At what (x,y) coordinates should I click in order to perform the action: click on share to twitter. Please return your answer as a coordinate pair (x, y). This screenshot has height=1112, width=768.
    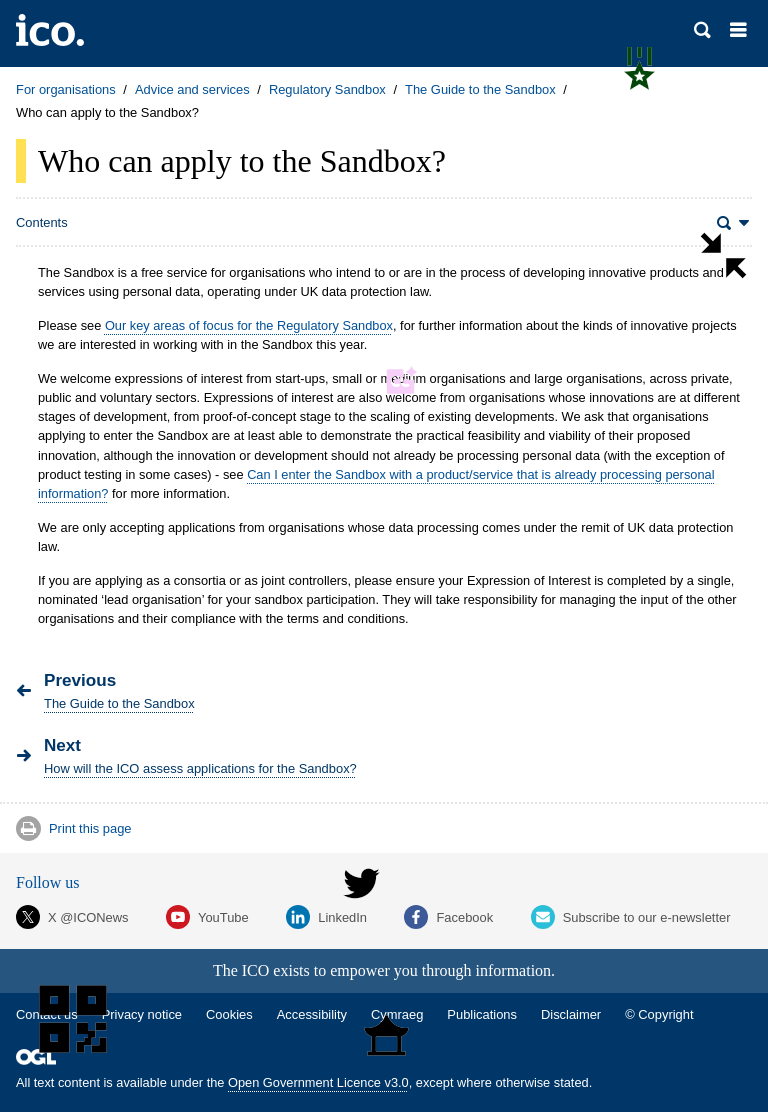
    Looking at the image, I should click on (361, 883).